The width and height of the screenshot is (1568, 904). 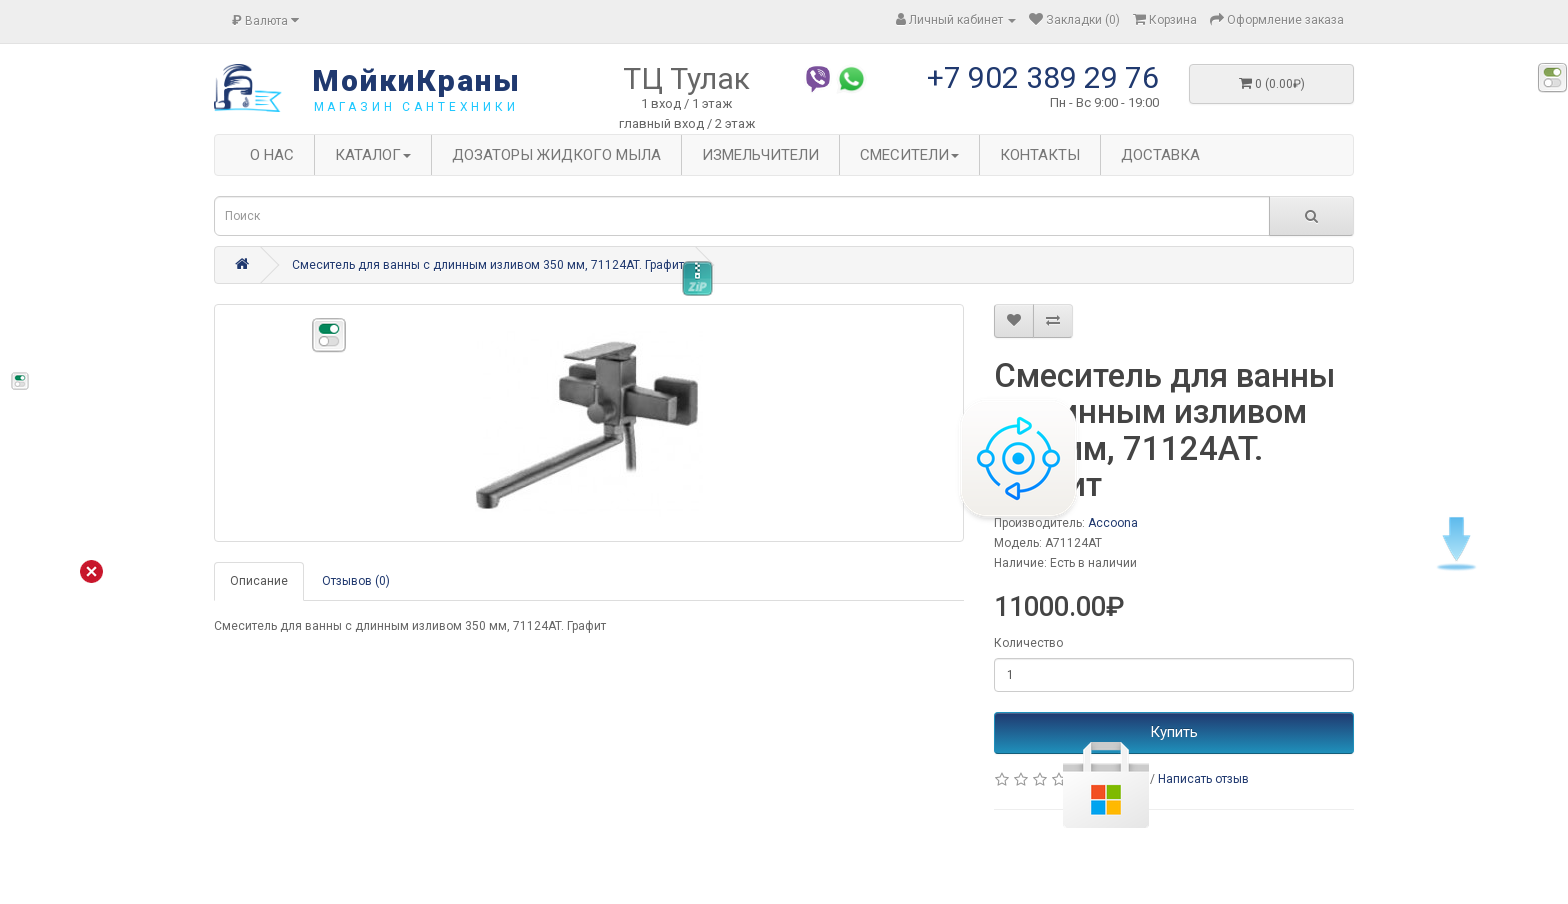 I want to click on open gnome tweaks settings, so click(x=329, y=335).